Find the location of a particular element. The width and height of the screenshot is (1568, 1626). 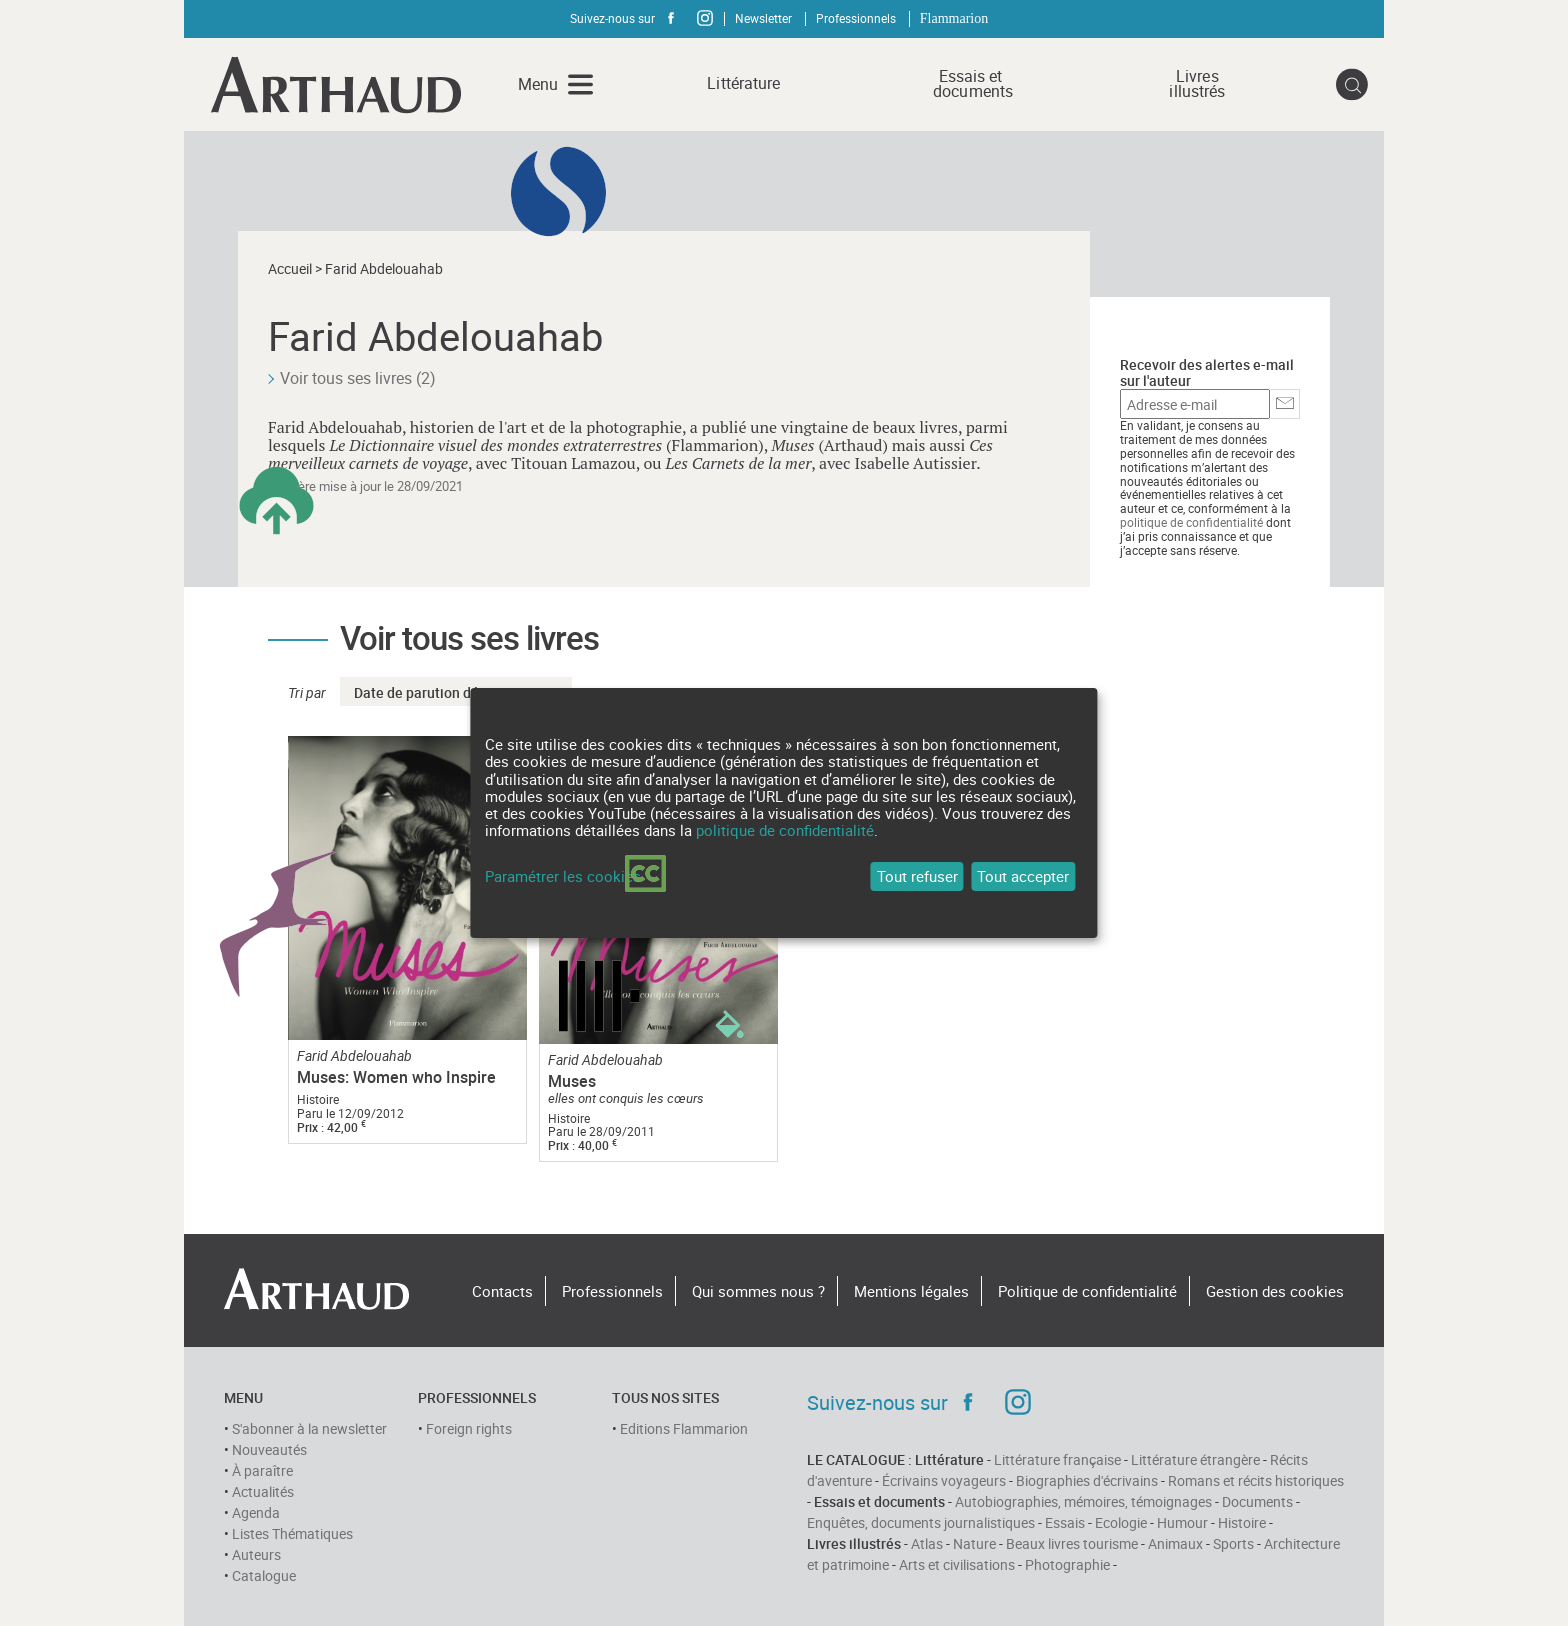

upload file to cloud storage is located at coordinates (276, 500).